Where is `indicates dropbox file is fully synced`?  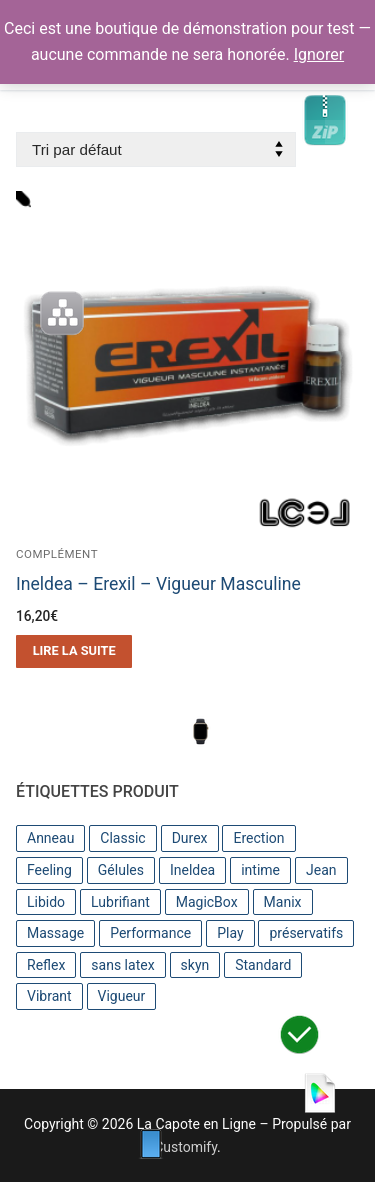 indicates dropbox file is fully synced is located at coordinates (299, 1034).